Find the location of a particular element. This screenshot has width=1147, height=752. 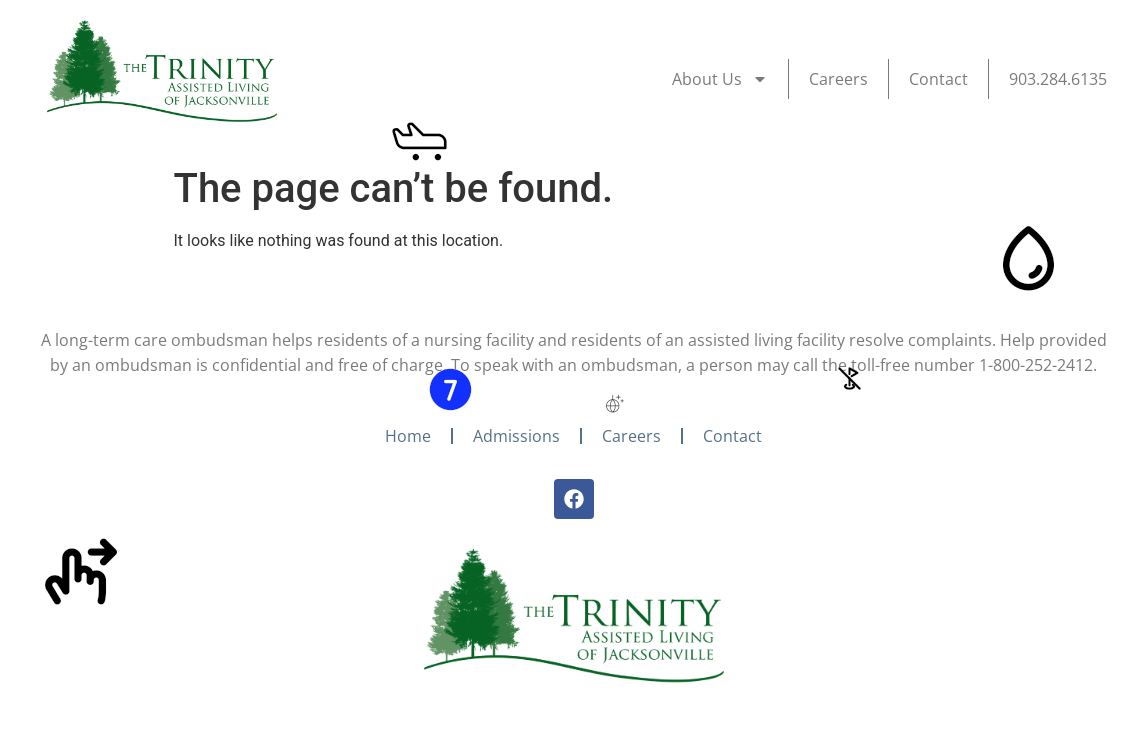

golf feature unavailable or disabled is located at coordinates (849, 378).